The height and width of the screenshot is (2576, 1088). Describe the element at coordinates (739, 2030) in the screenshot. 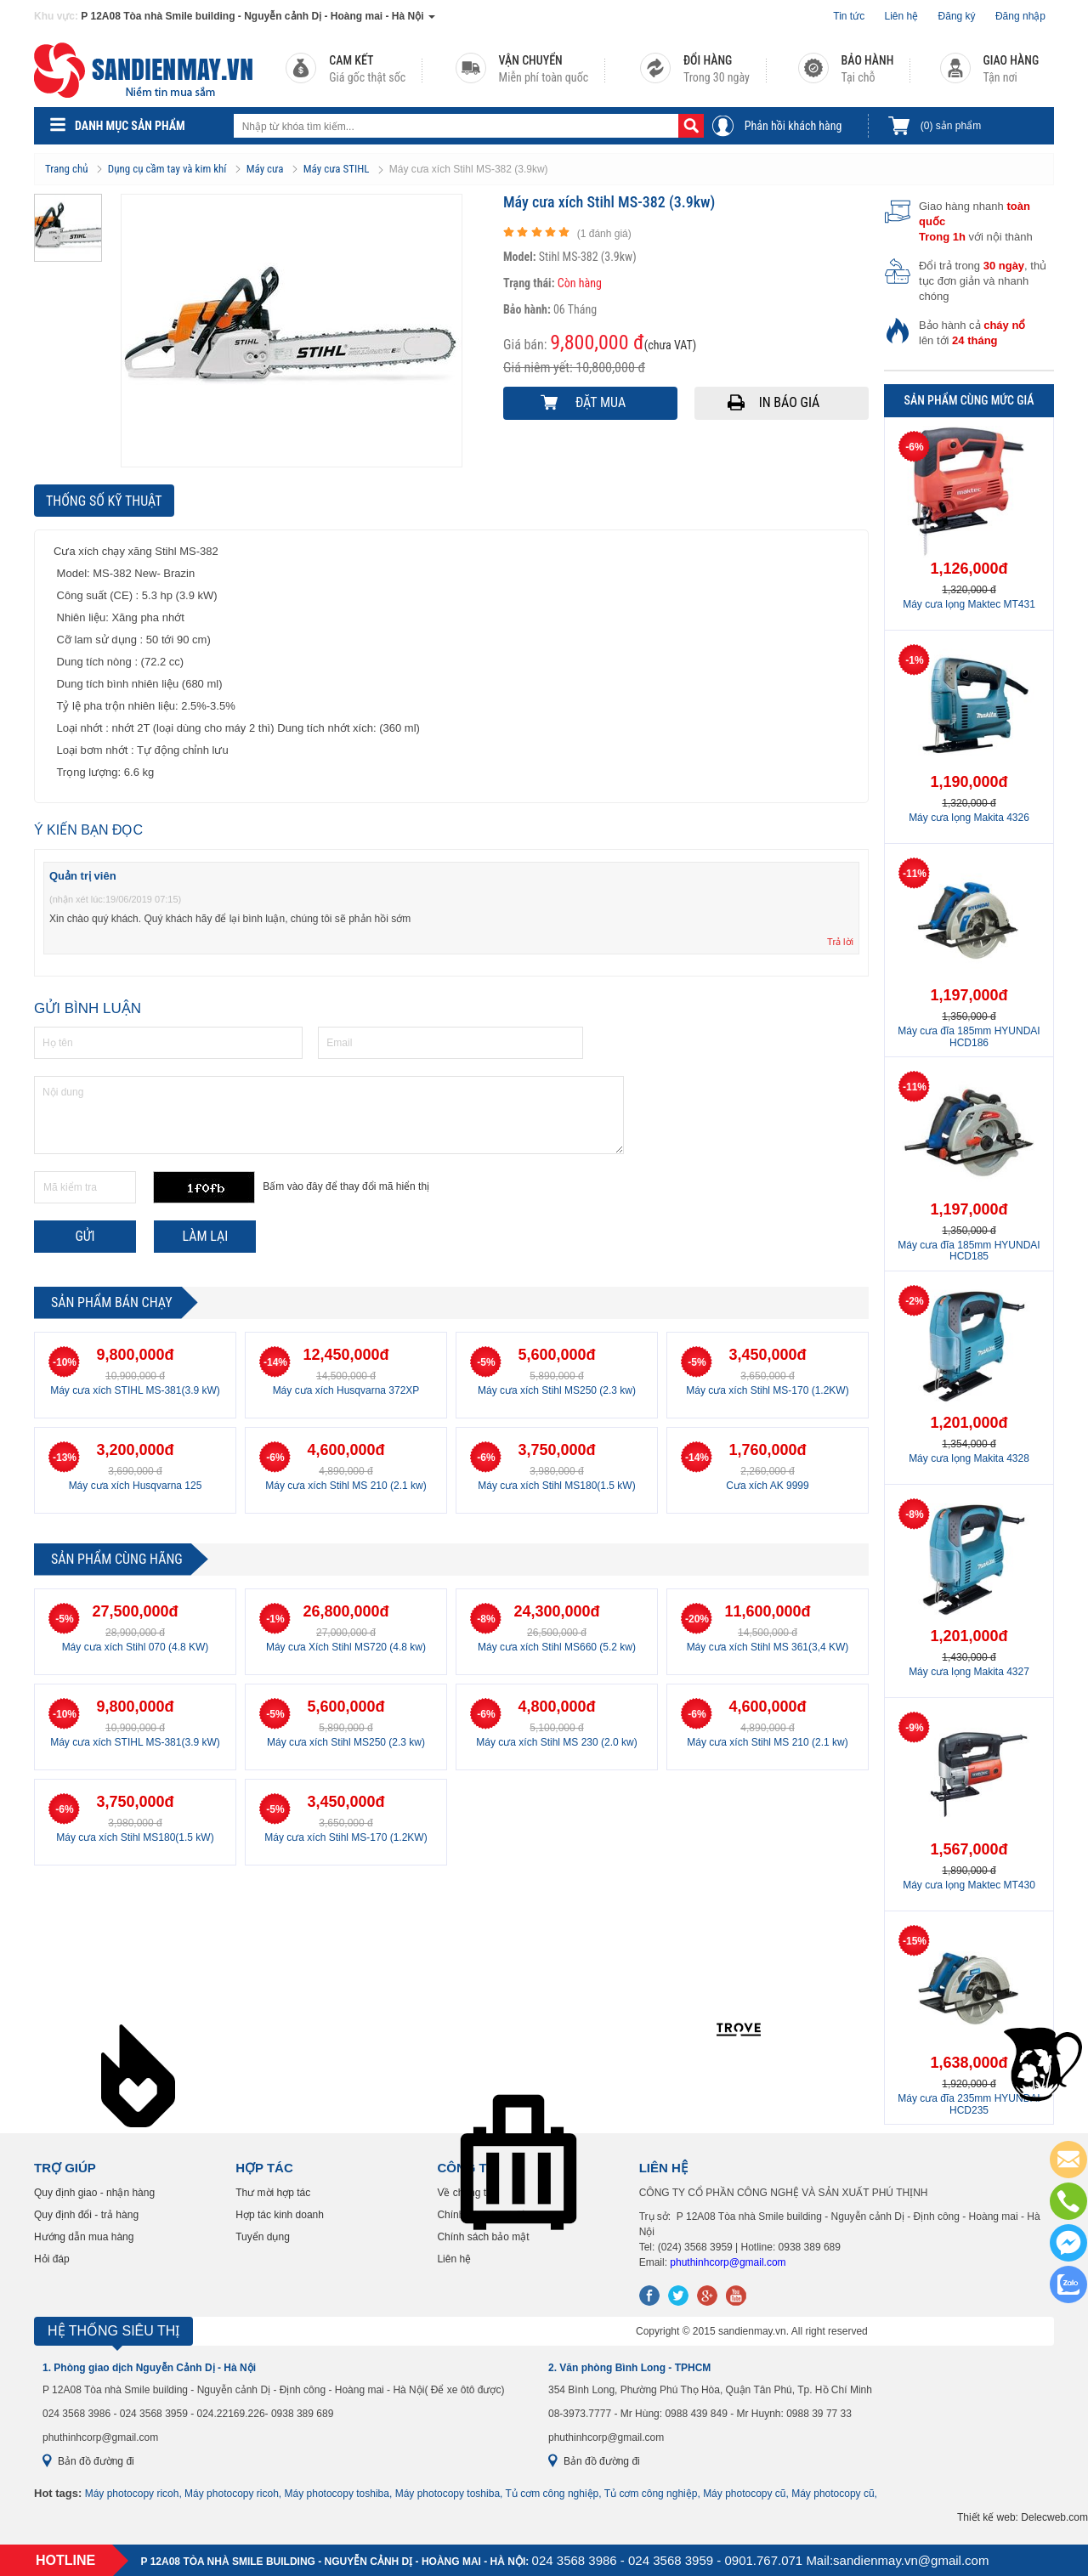

I see `trove app or service logo` at that location.